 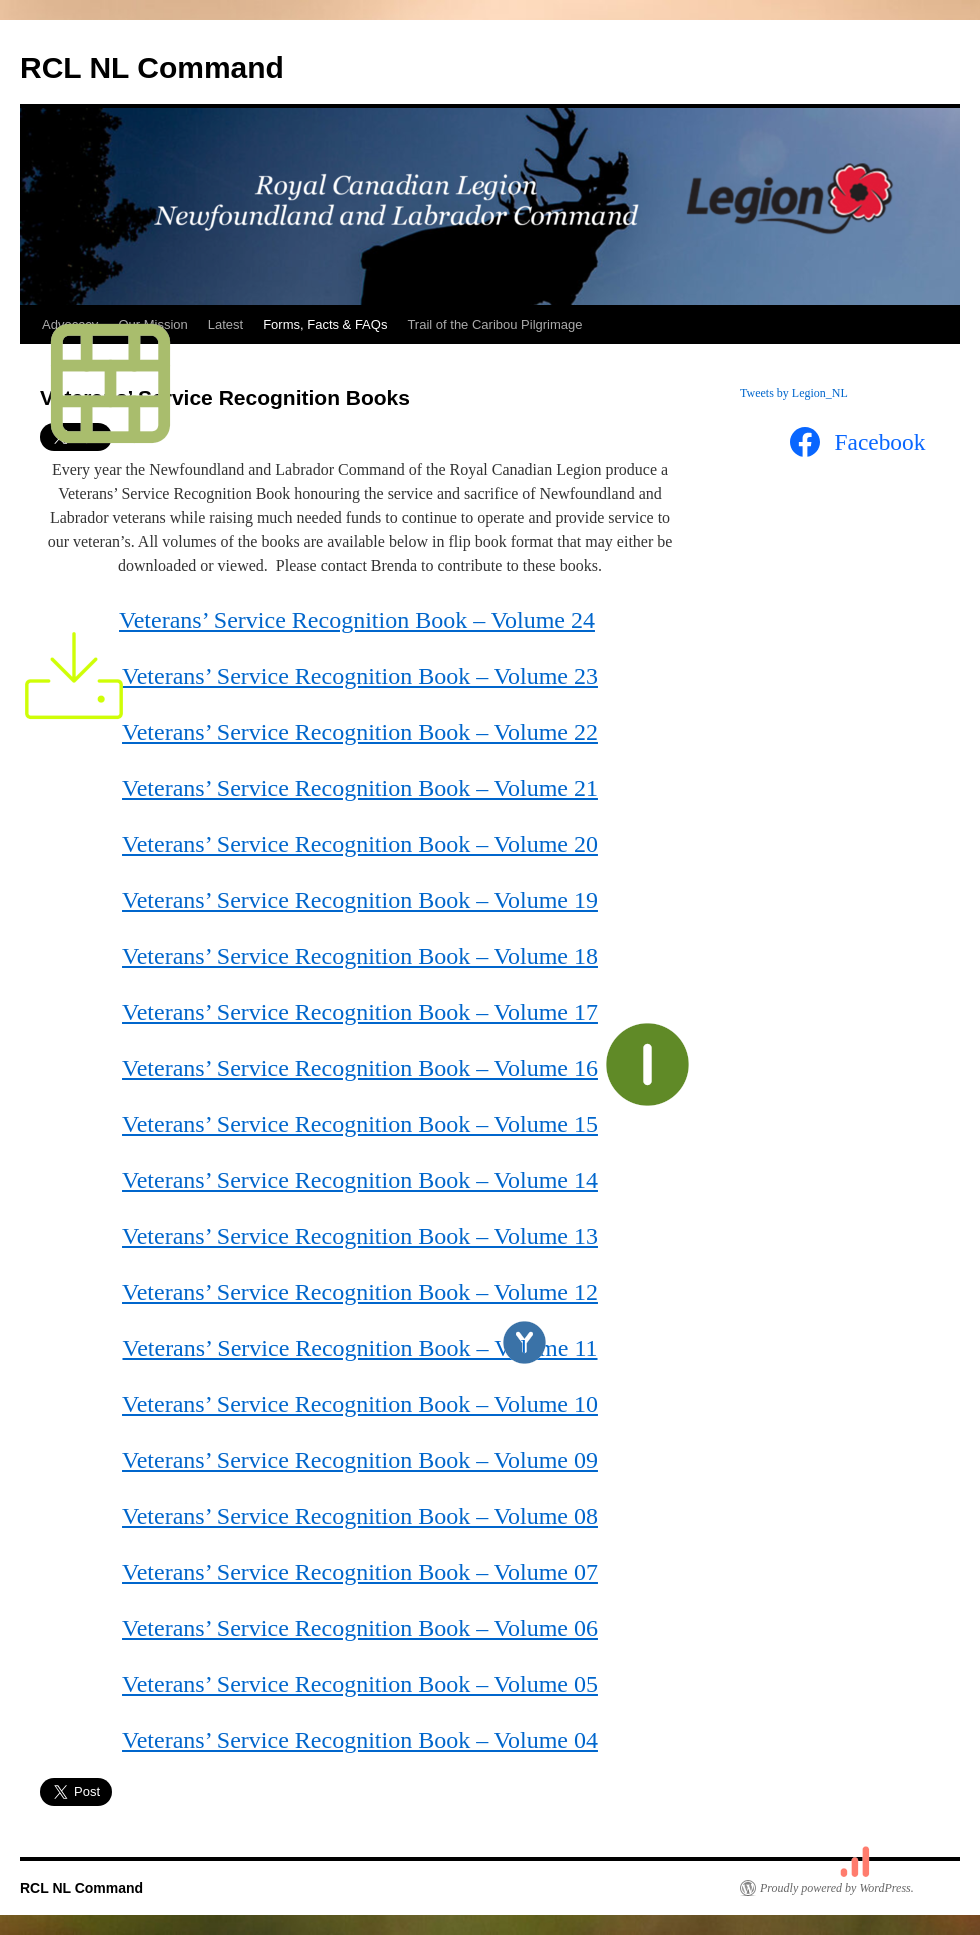 What do you see at coordinates (74, 681) in the screenshot?
I see `download a file to your device` at bounding box center [74, 681].